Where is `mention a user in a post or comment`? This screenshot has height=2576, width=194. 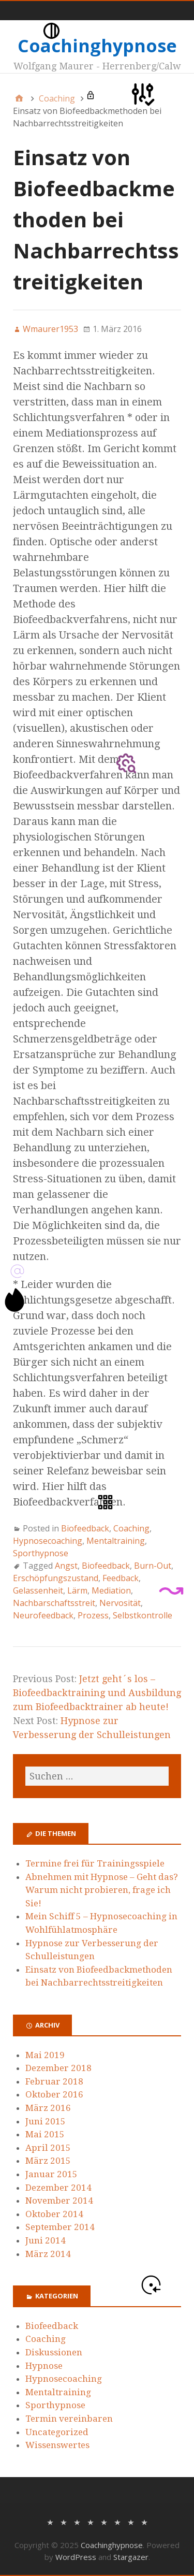 mention a user in a post or comment is located at coordinates (17, 1271).